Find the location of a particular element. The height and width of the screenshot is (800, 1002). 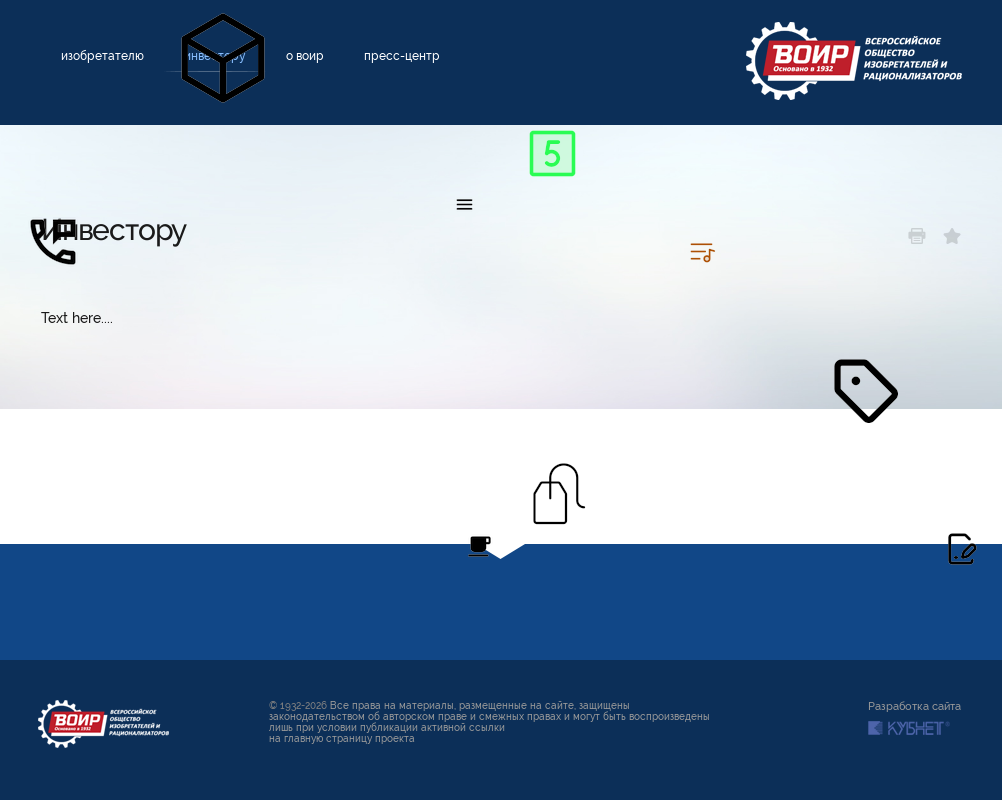

access voicemail or phone messages is located at coordinates (53, 242).